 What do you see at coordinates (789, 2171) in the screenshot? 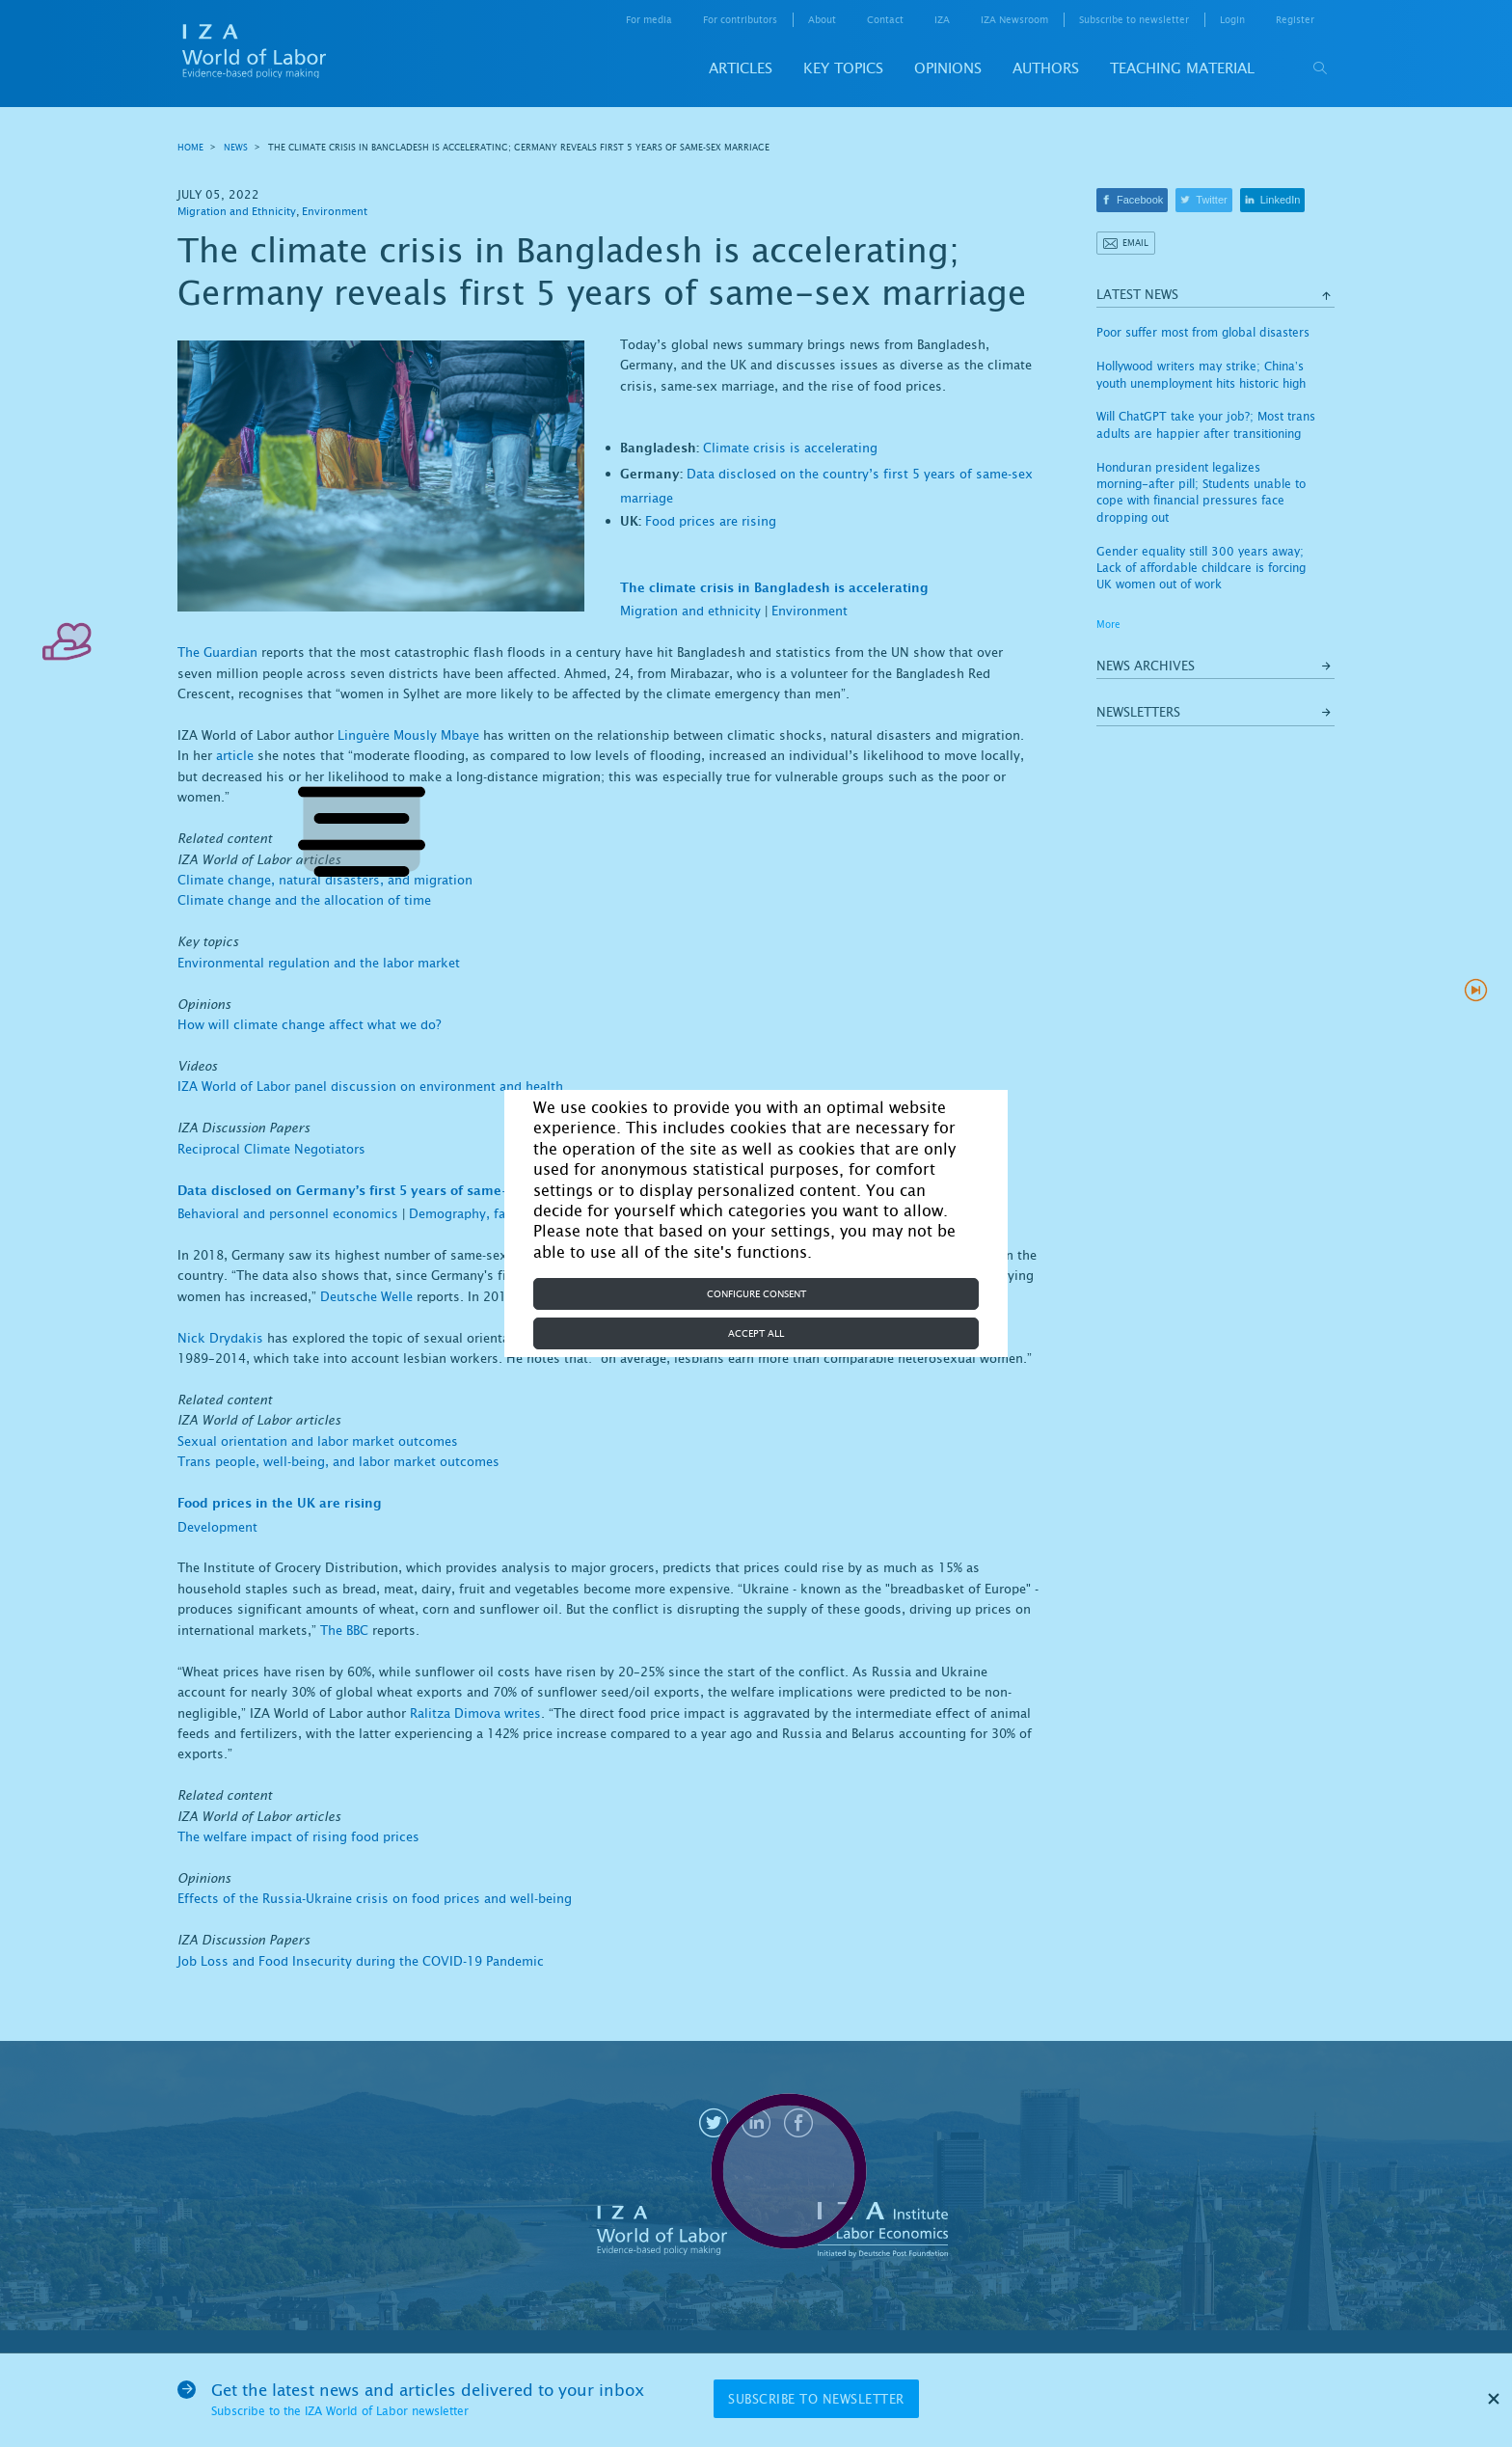
I see `unselected radio button option` at bounding box center [789, 2171].